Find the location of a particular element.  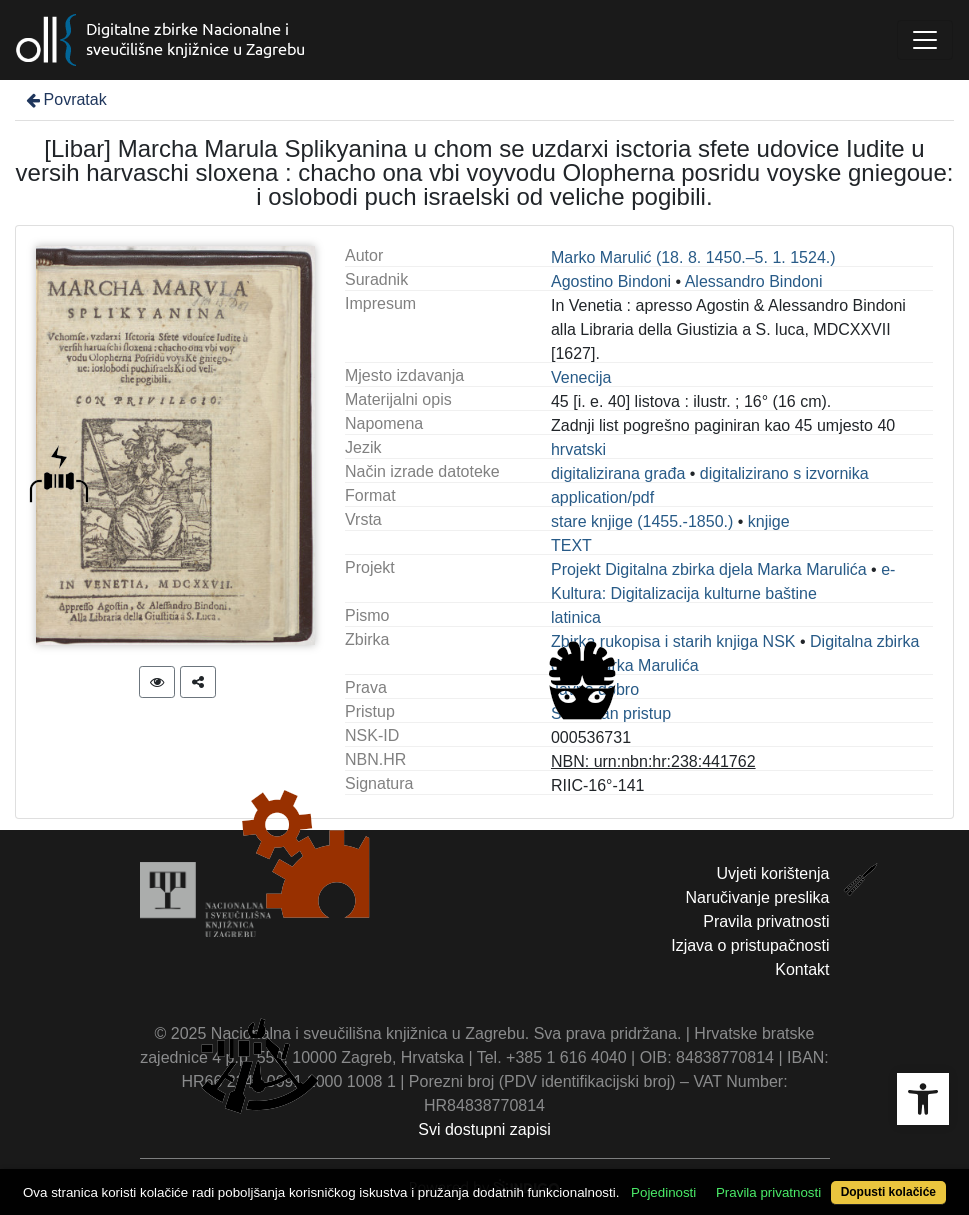

select butterfly knife weapon in game inventory is located at coordinates (860, 879).